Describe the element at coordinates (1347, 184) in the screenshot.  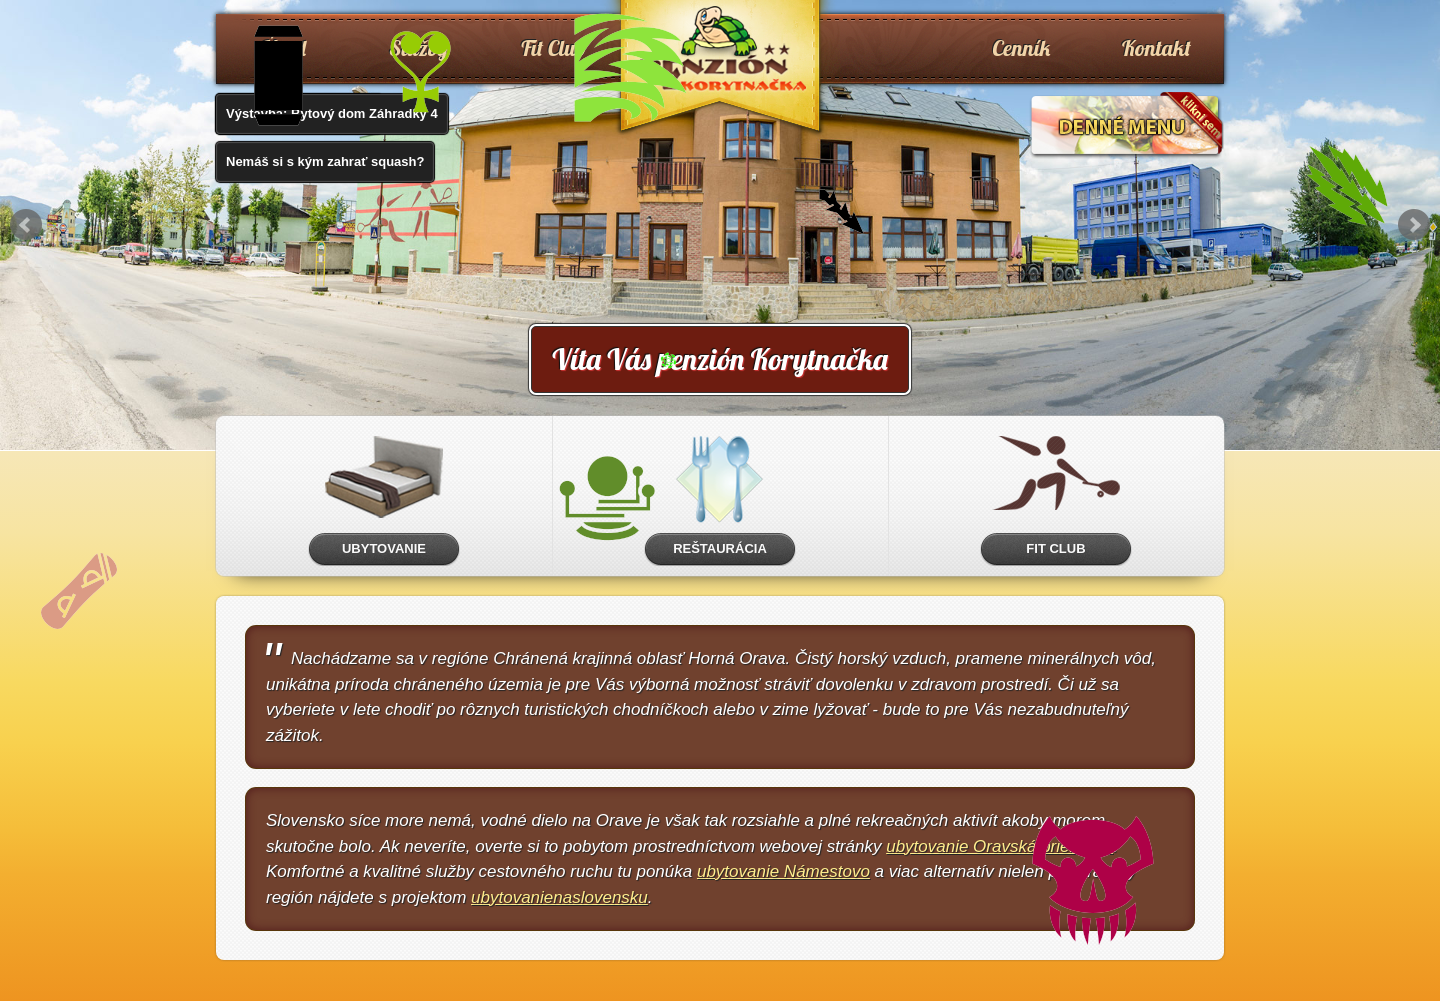
I see `lightning attack or electric slash ability` at that location.